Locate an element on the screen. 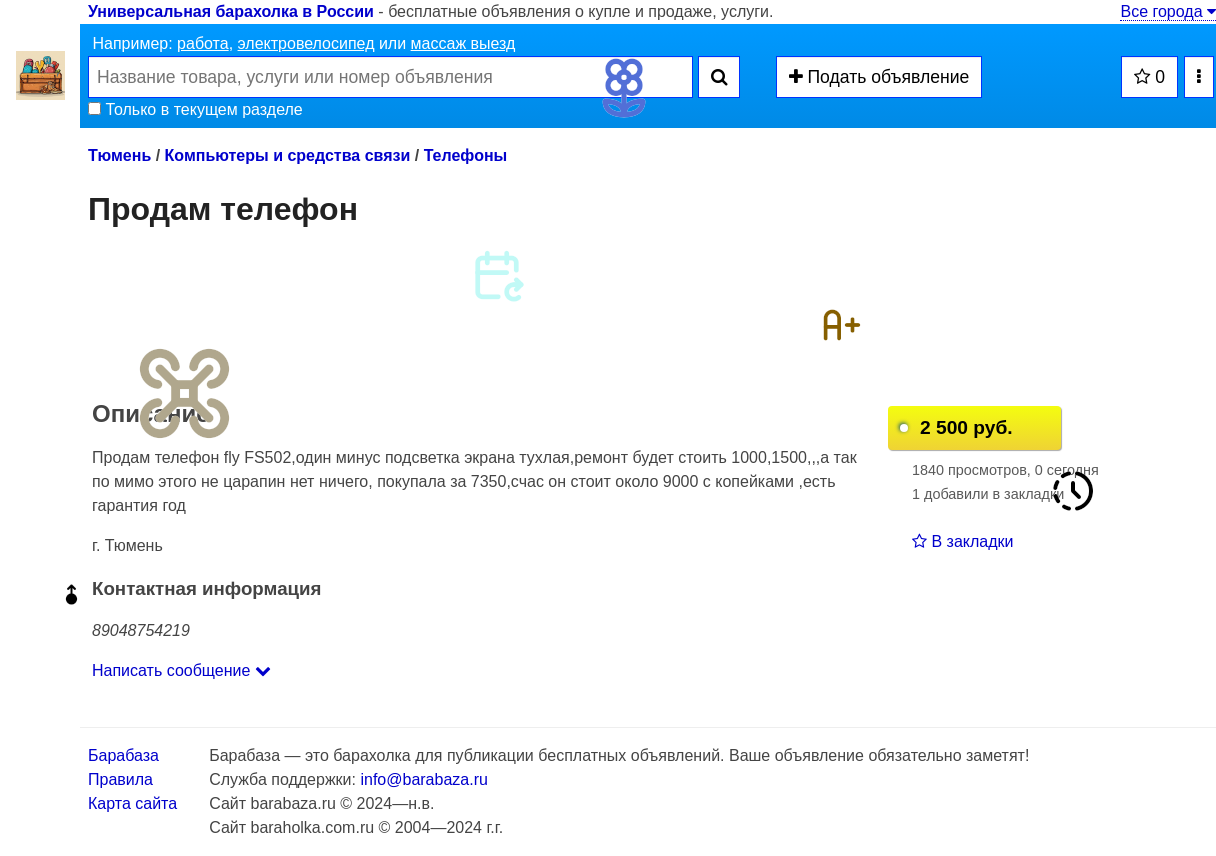 Image resolution: width=1216 pixels, height=856 pixels. swipe up to continue or dismiss is located at coordinates (71, 594).